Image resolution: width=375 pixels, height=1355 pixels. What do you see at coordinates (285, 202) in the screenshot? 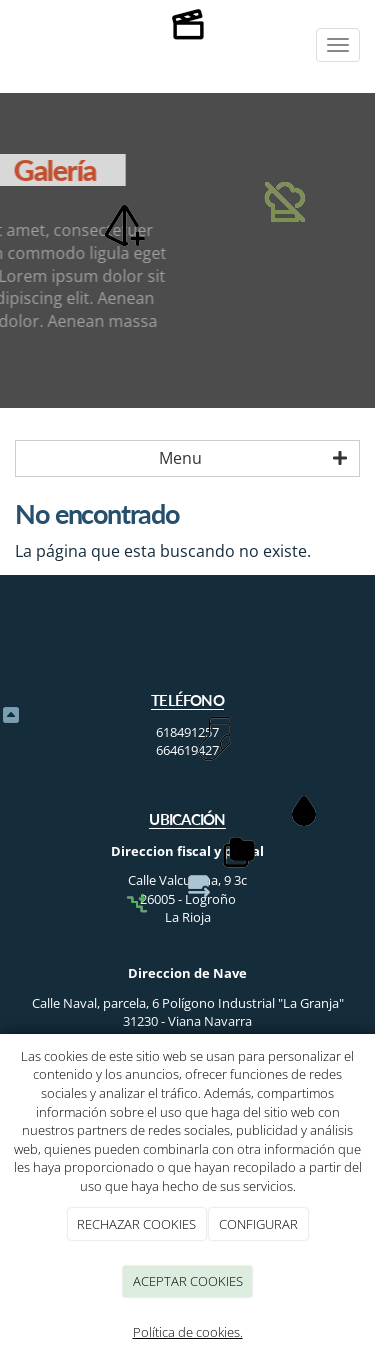
I see `disable cooking or recipe mode` at bounding box center [285, 202].